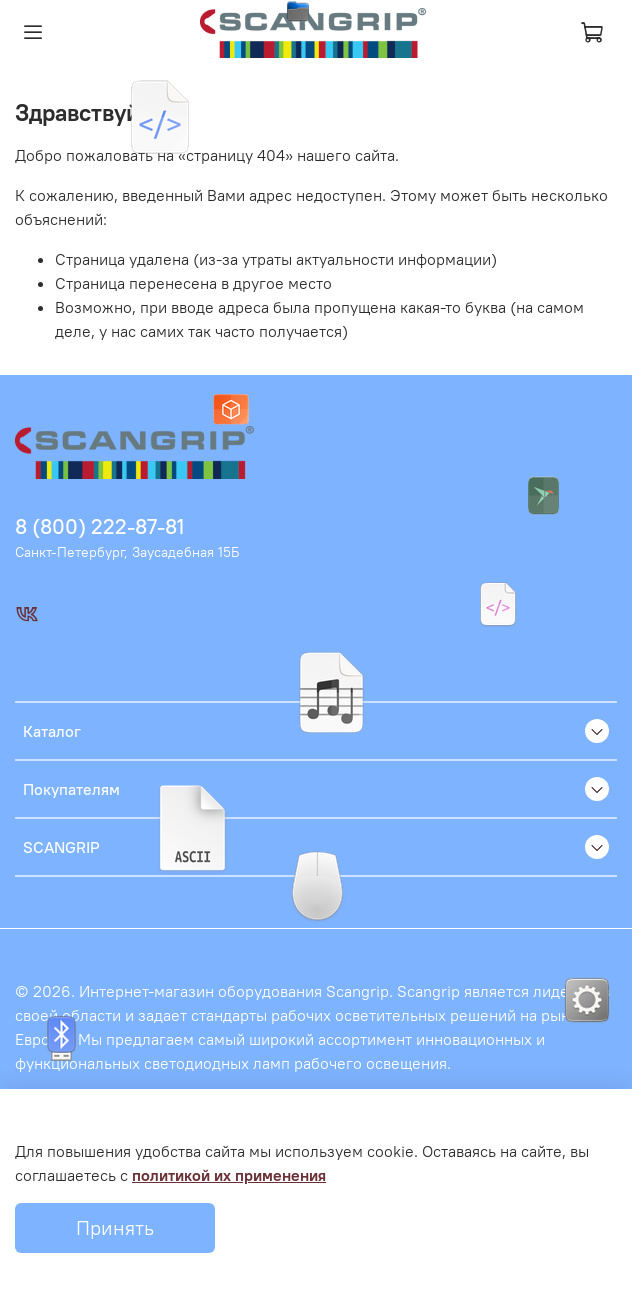 The image size is (632, 1291). I want to click on drop files here to move them into this folder, so click(298, 11).